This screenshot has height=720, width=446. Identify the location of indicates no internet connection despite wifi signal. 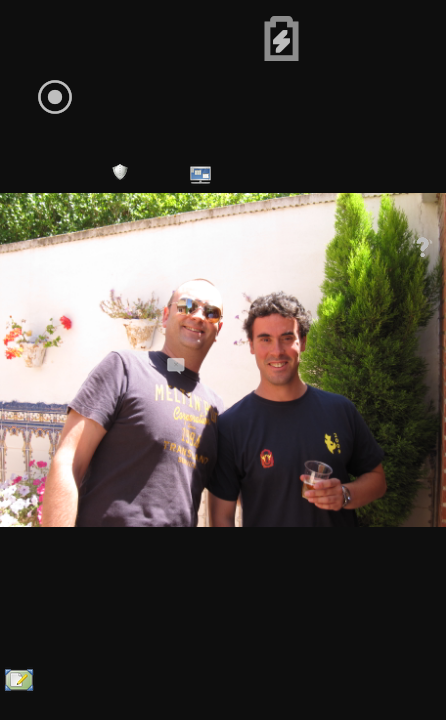
(422, 243).